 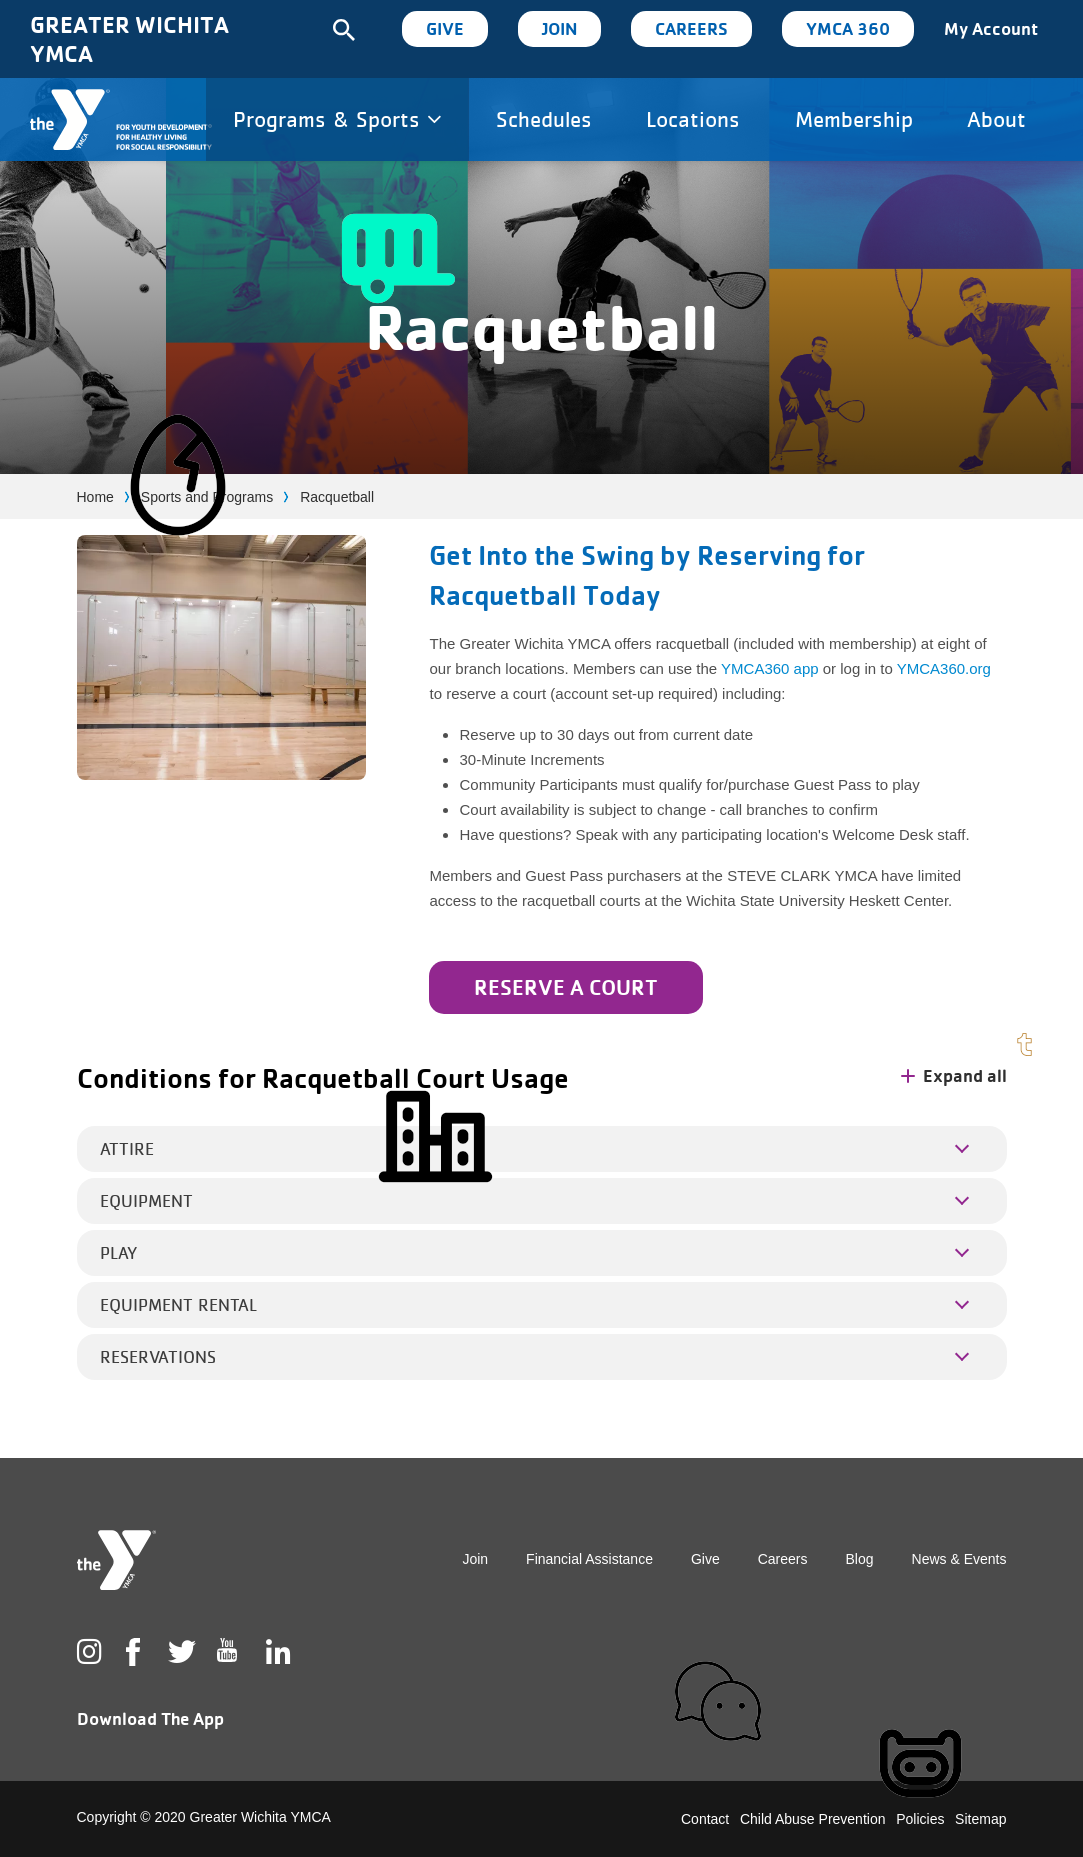 I want to click on view trailer or towing equipment options, so click(x=395, y=255).